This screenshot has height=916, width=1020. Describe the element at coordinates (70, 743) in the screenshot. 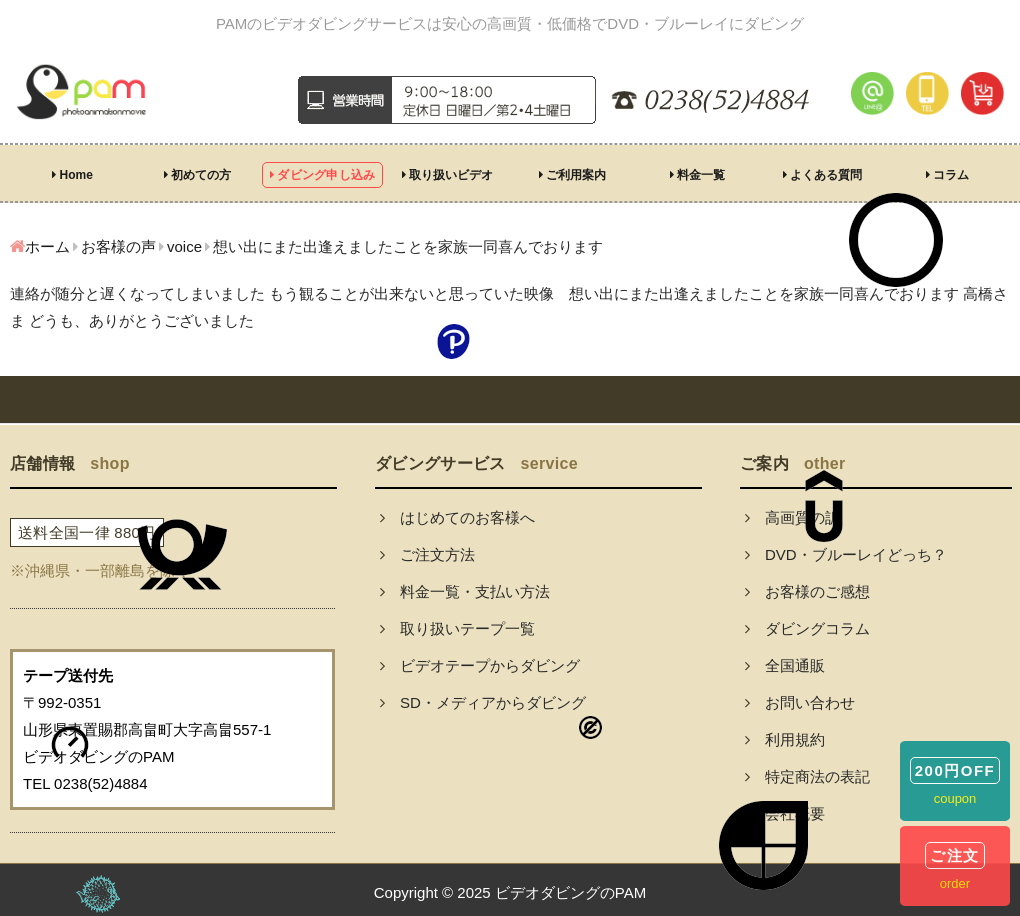

I see `increase playback speed` at that location.